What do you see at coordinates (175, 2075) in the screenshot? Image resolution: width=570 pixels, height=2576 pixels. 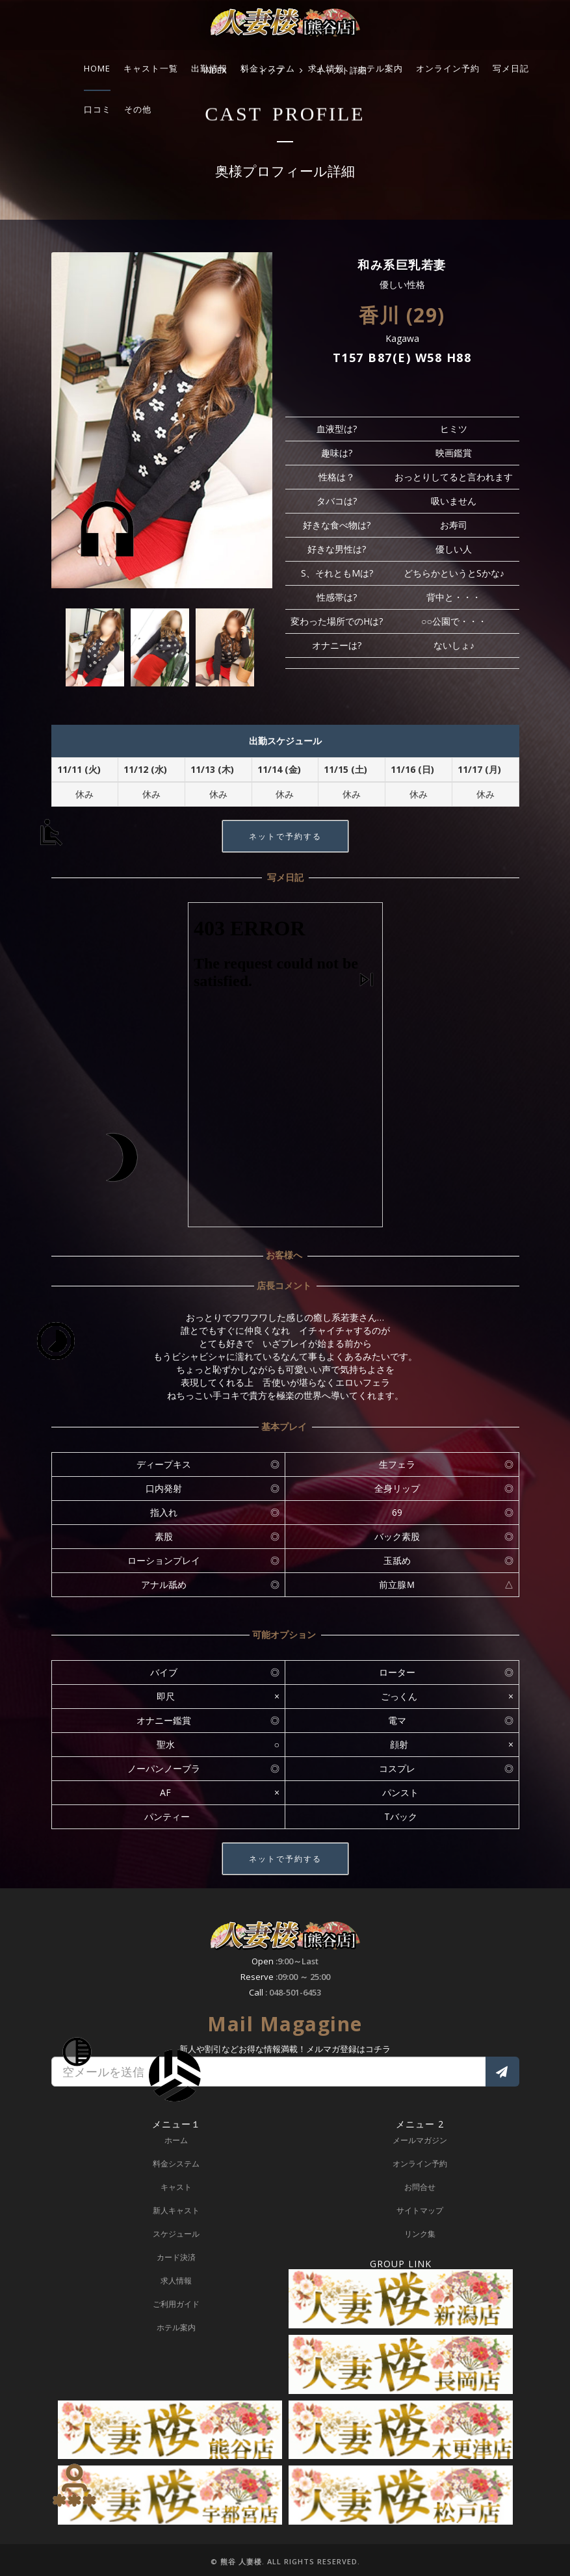 I see `access volleyball or sports content` at bounding box center [175, 2075].